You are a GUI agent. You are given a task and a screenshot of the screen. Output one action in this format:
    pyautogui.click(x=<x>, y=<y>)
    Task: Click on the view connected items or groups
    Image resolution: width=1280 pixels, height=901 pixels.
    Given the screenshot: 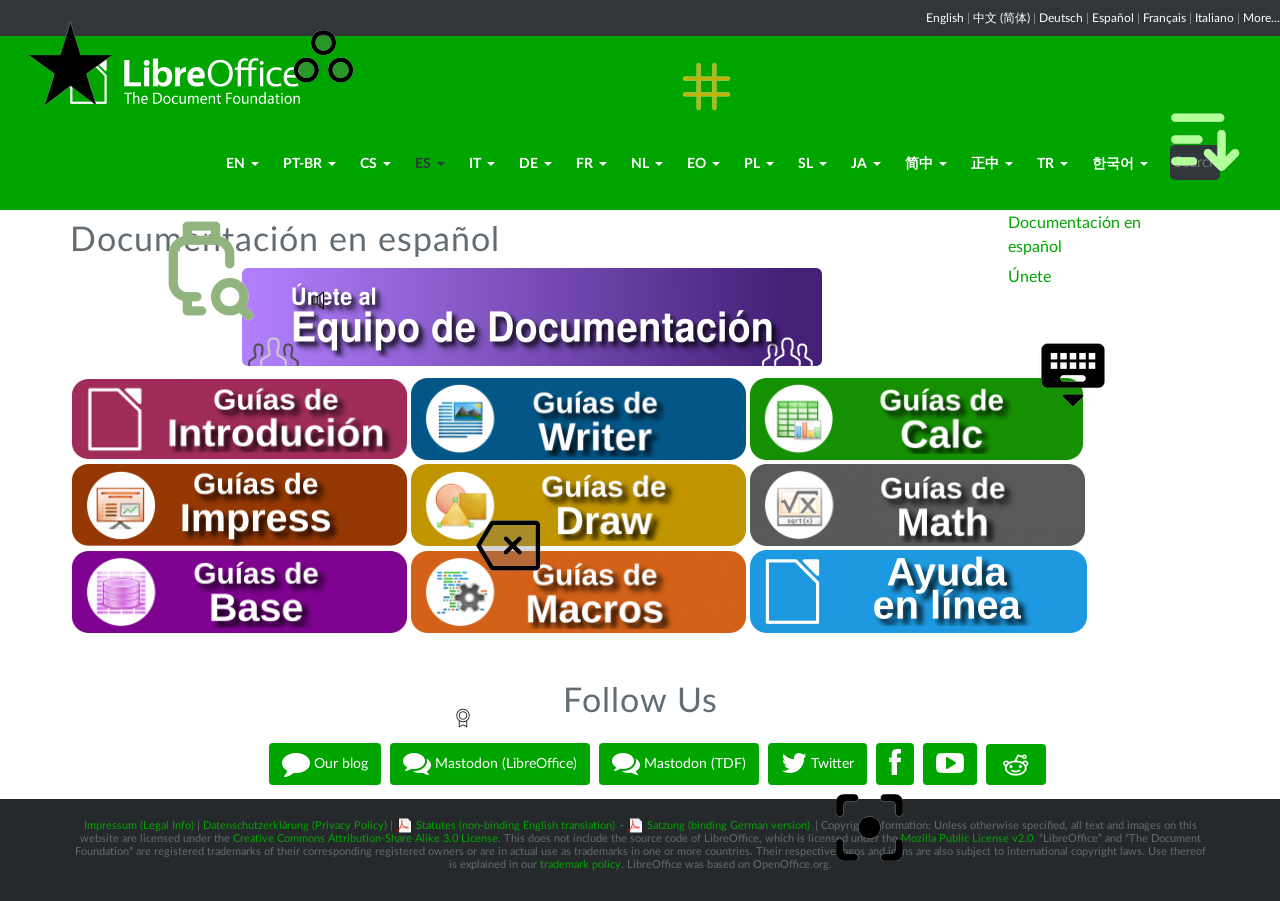 What is the action you would take?
    pyautogui.click(x=323, y=57)
    